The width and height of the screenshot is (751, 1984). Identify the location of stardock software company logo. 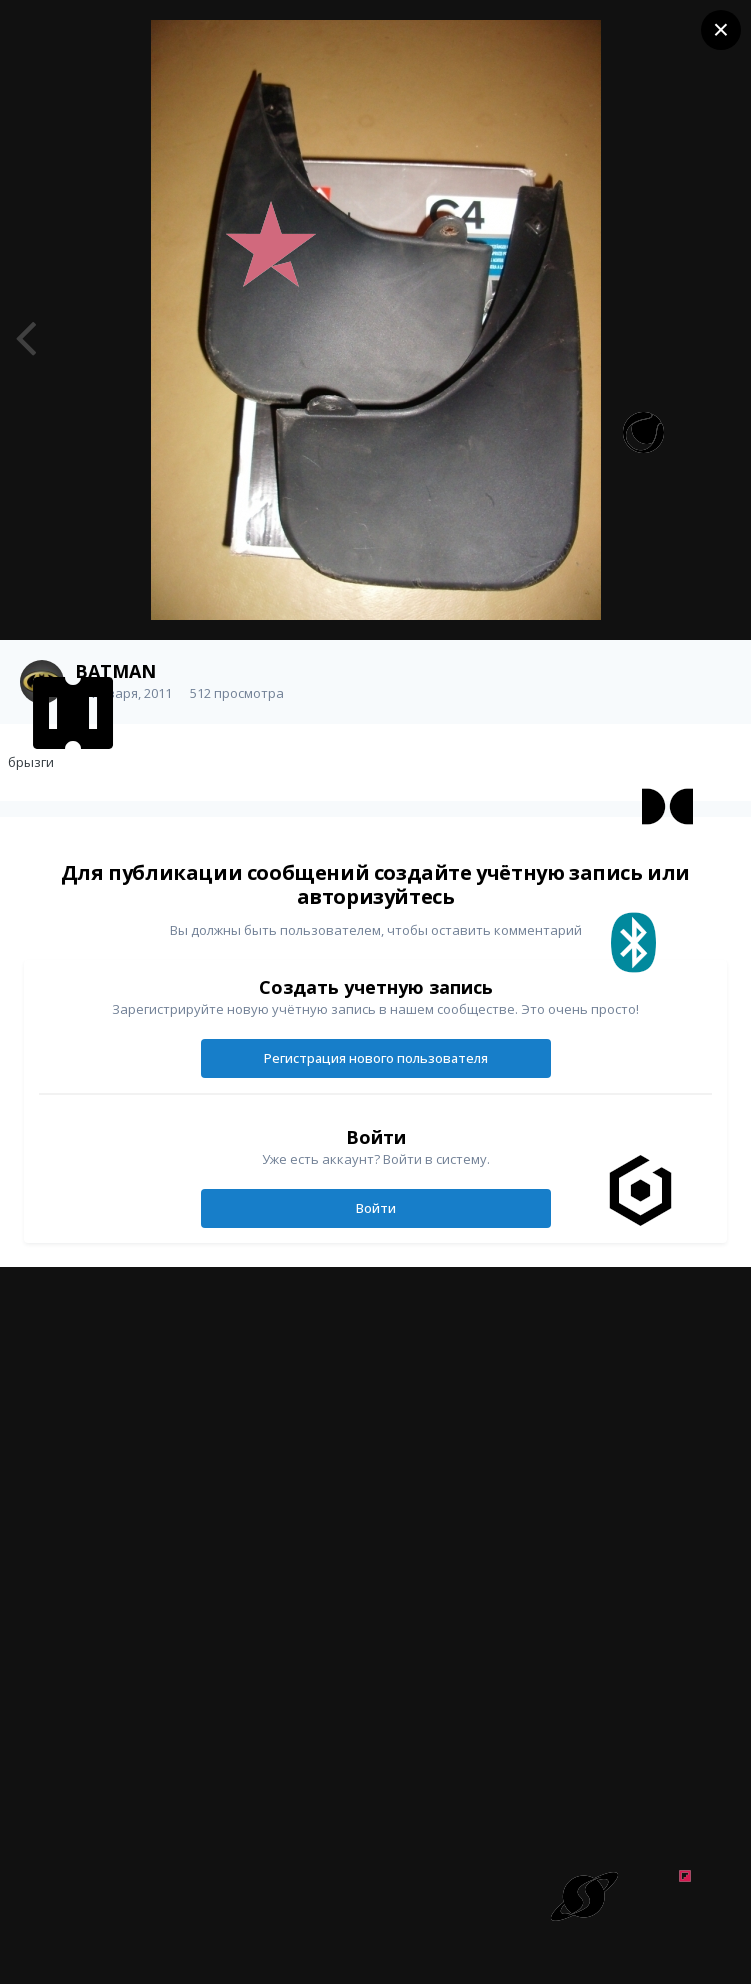
(584, 1896).